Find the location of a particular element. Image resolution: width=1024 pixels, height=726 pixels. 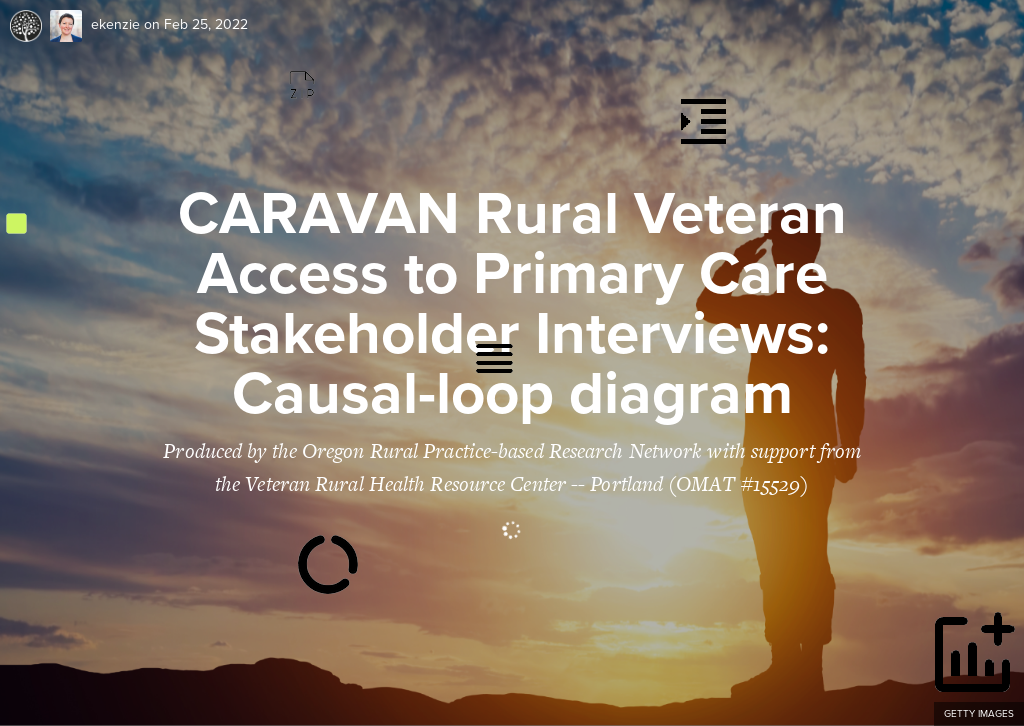

view data usage statistics is located at coordinates (328, 564).